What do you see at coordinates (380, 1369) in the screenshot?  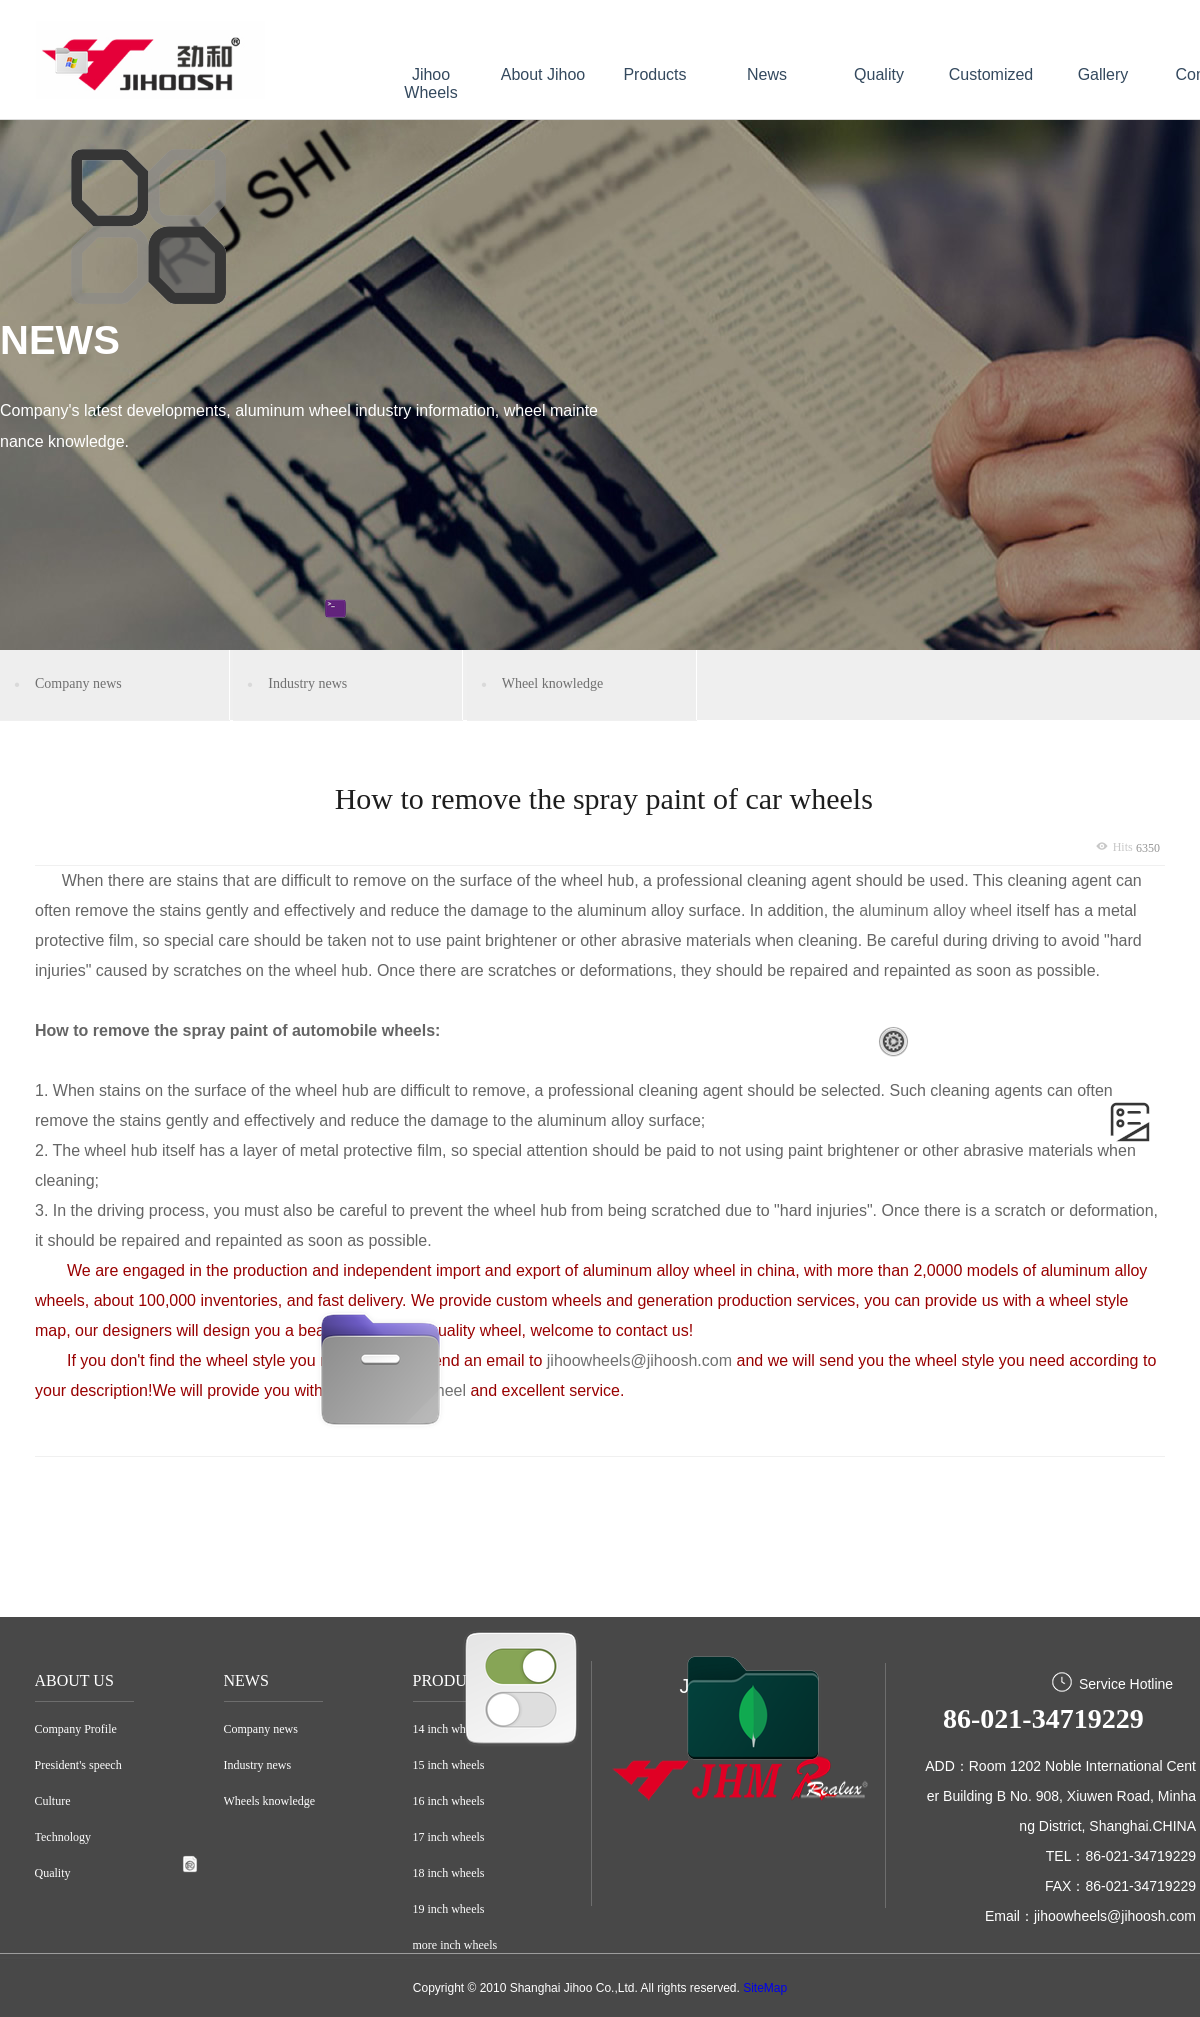 I see `open the files application` at bounding box center [380, 1369].